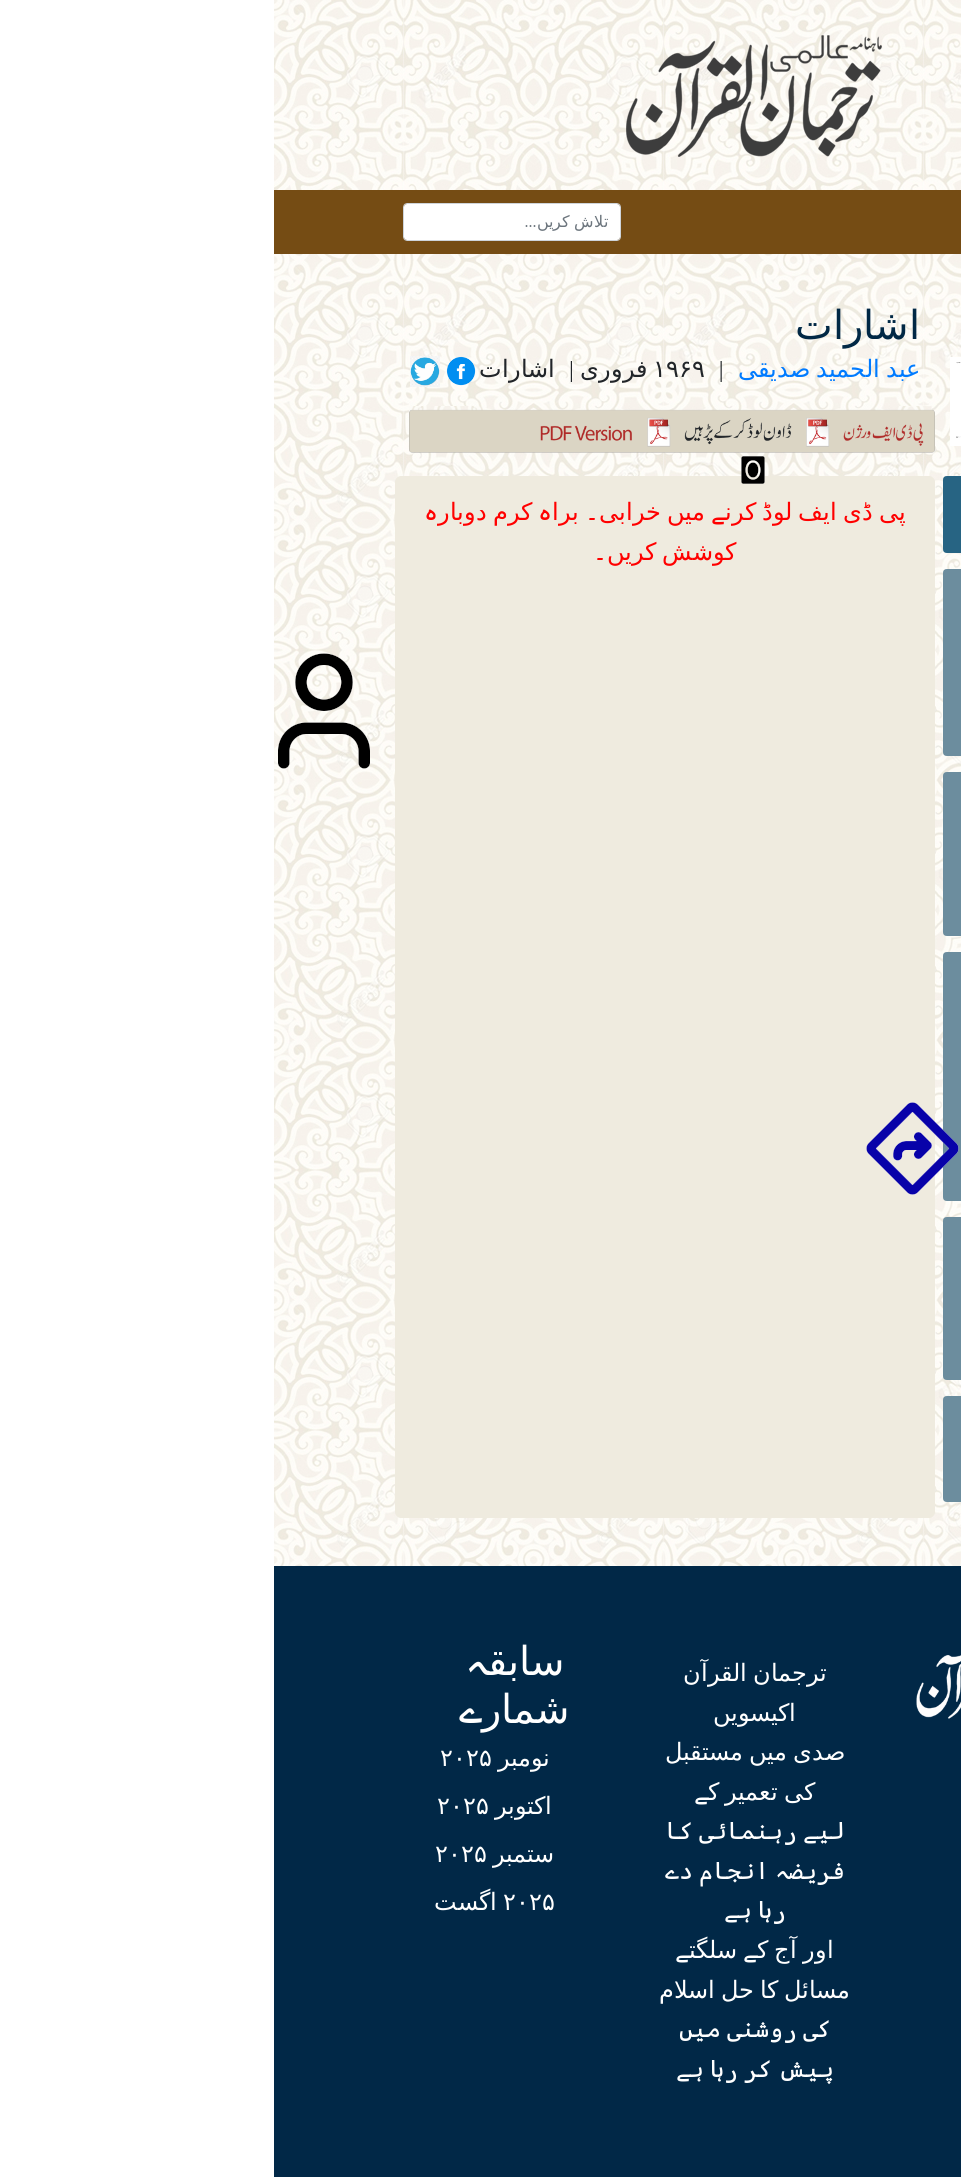  What do you see at coordinates (753, 470) in the screenshot?
I see `indicates zero or no items` at bounding box center [753, 470].